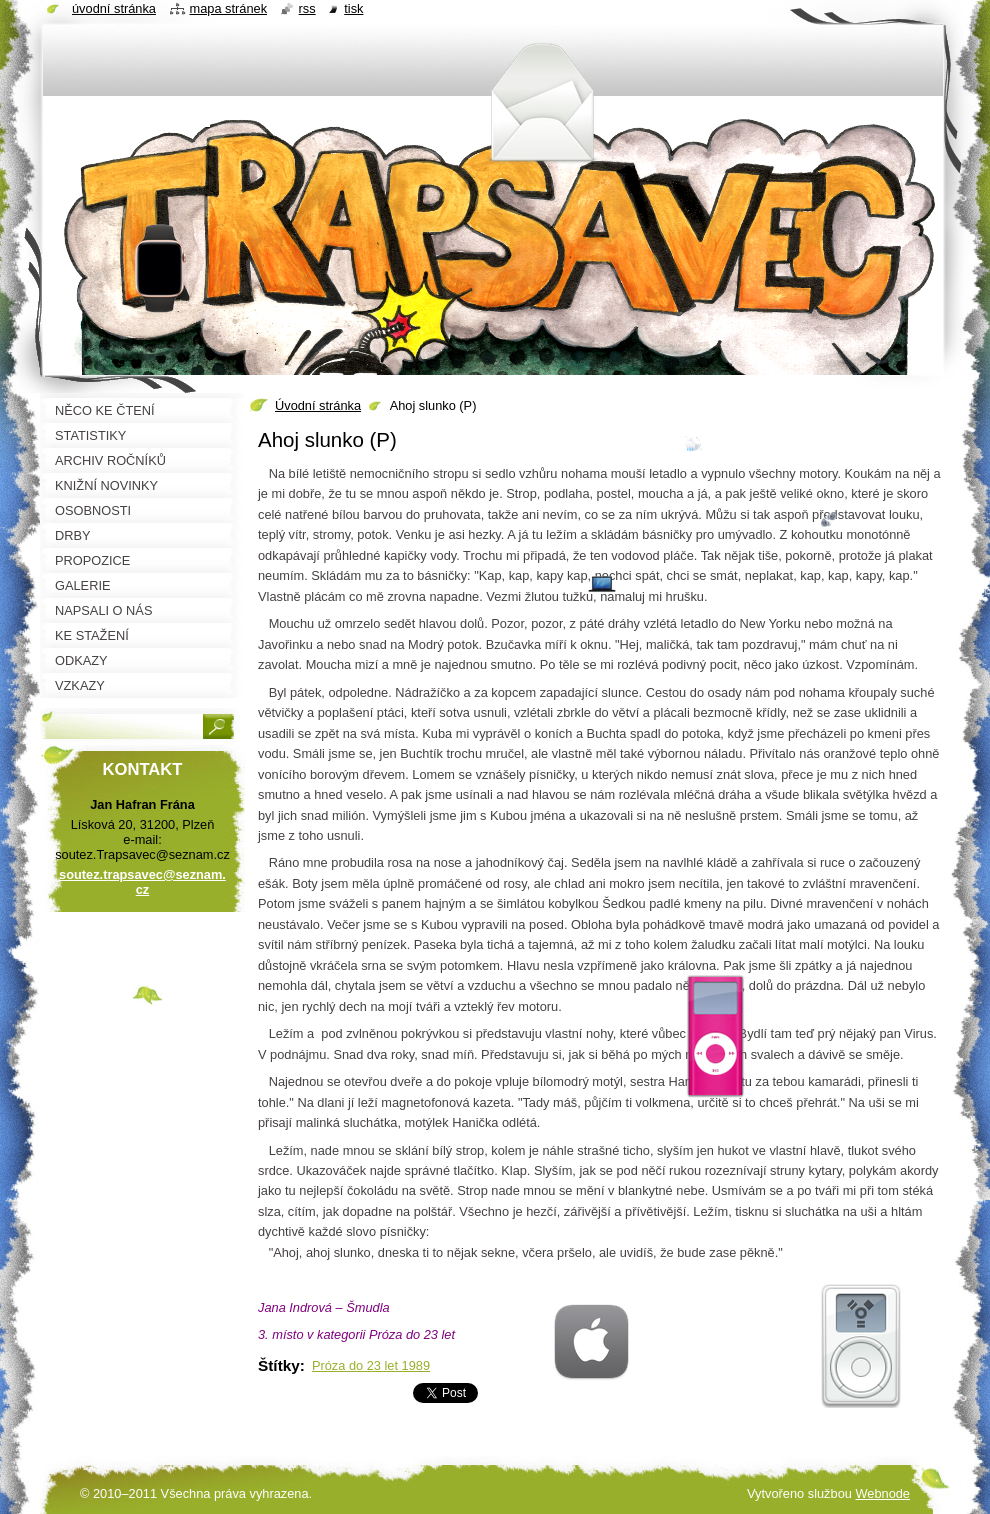  I want to click on indicates nighttime rain or showers in weather forecast, so click(693, 443).